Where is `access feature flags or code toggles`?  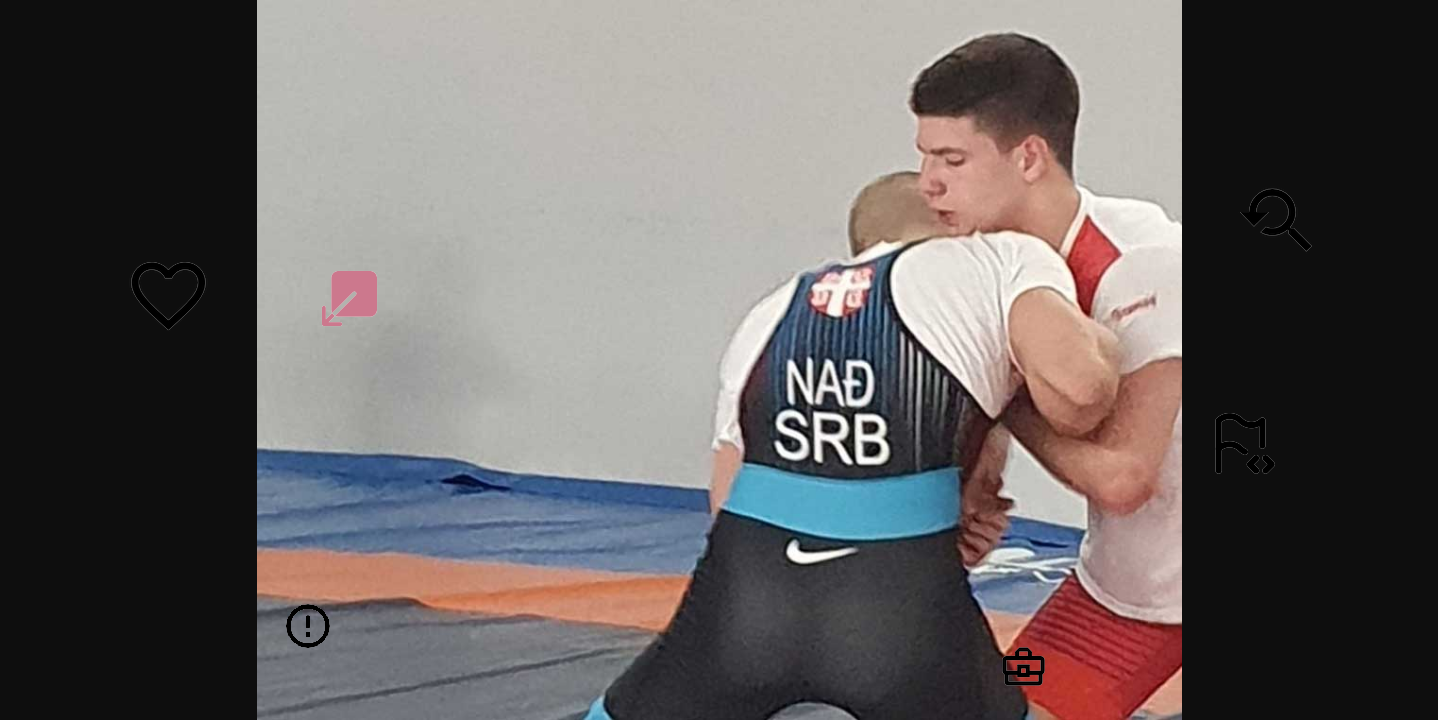 access feature flags or code toggles is located at coordinates (1240, 442).